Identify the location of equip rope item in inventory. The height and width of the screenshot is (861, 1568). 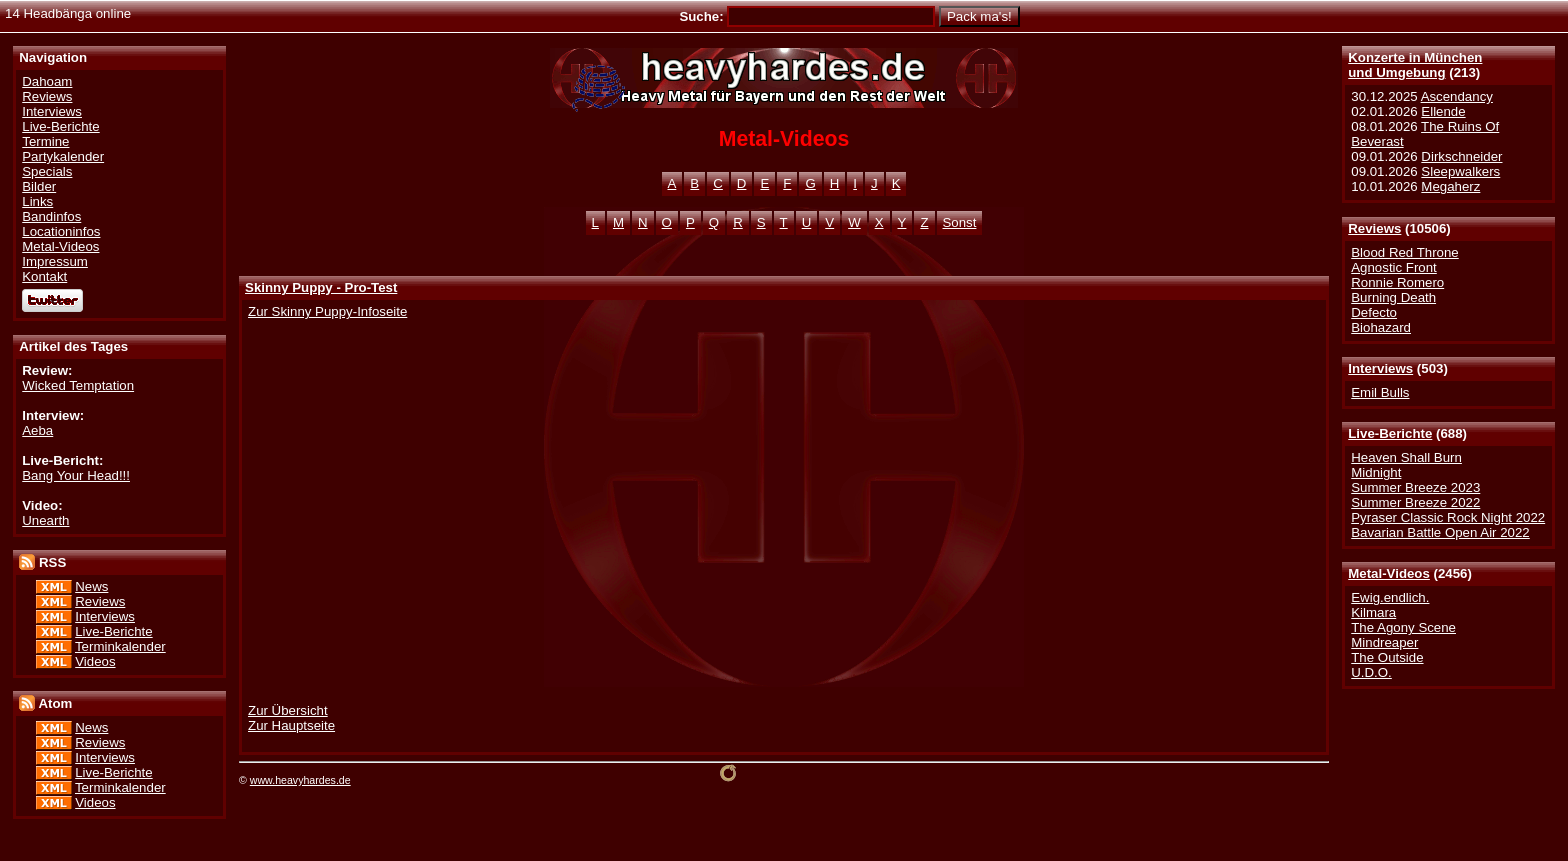
(598, 88).